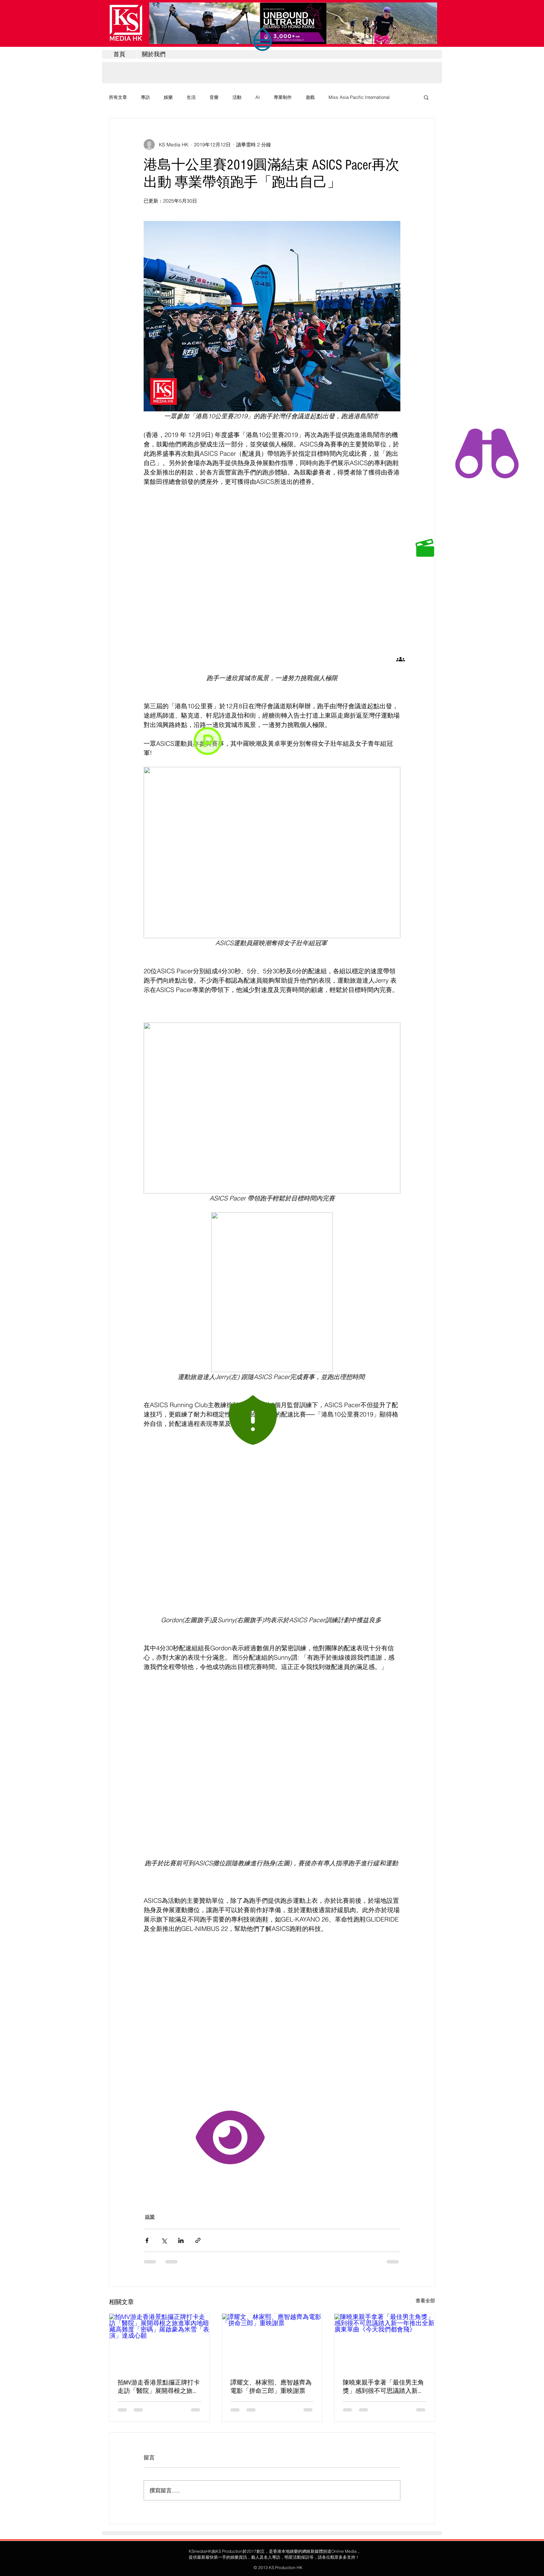 The width and height of the screenshot is (544, 2576). Describe the element at coordinates (262, 40) in the screenshot. I see `indicates partial fill level or half-full status` at that location.